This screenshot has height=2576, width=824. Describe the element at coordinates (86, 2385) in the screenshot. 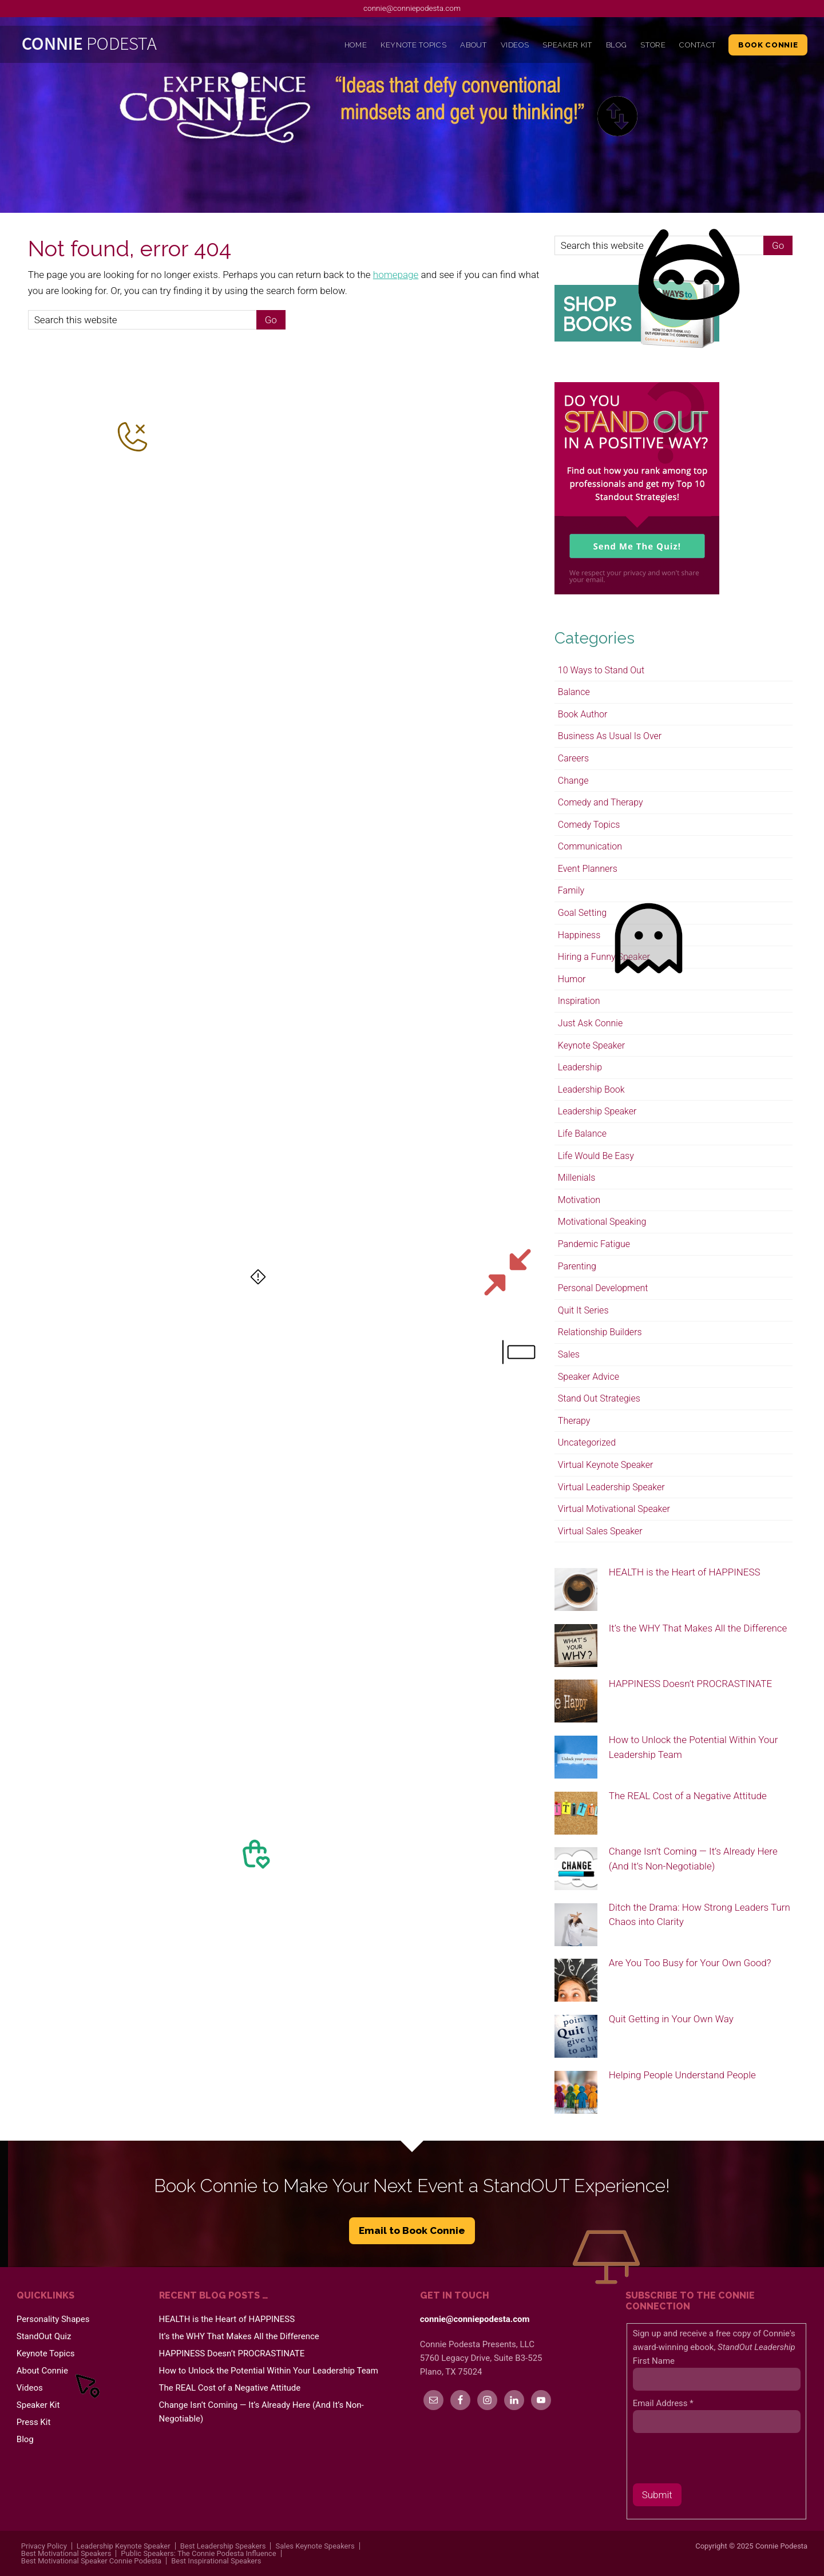

I see `pin cursor location on map` at that location.